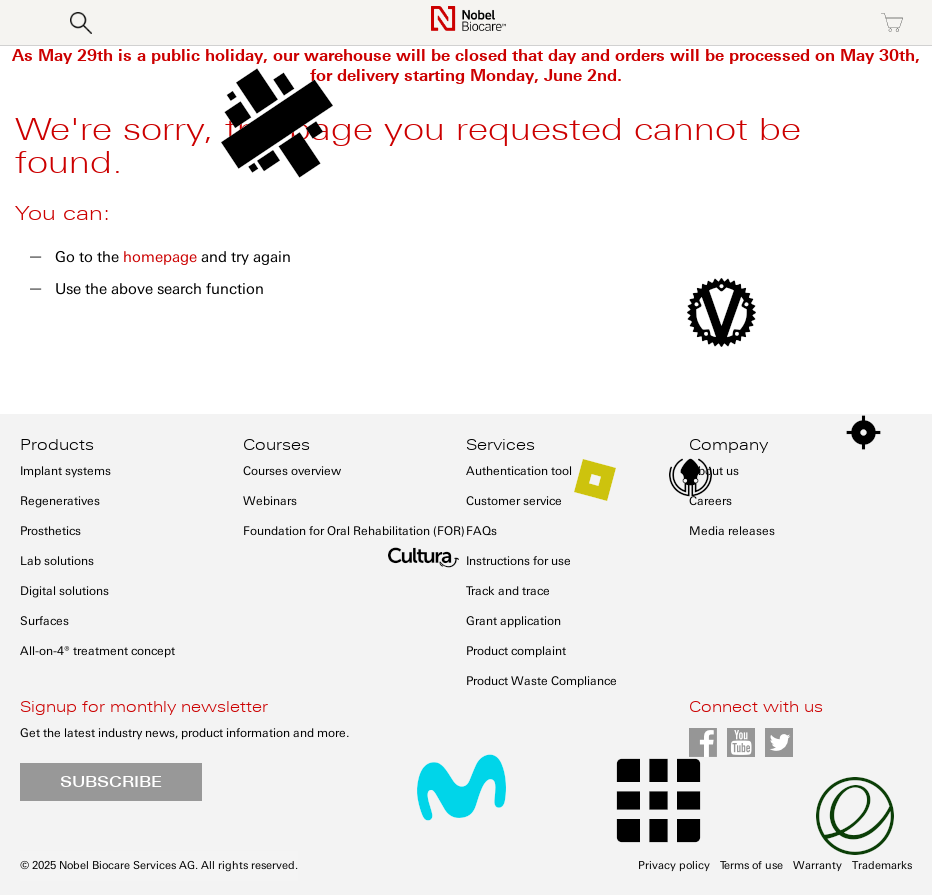  Describe the element at coordinates (863, 432) in the screenshot. I see `center or focus on current location` at that location.